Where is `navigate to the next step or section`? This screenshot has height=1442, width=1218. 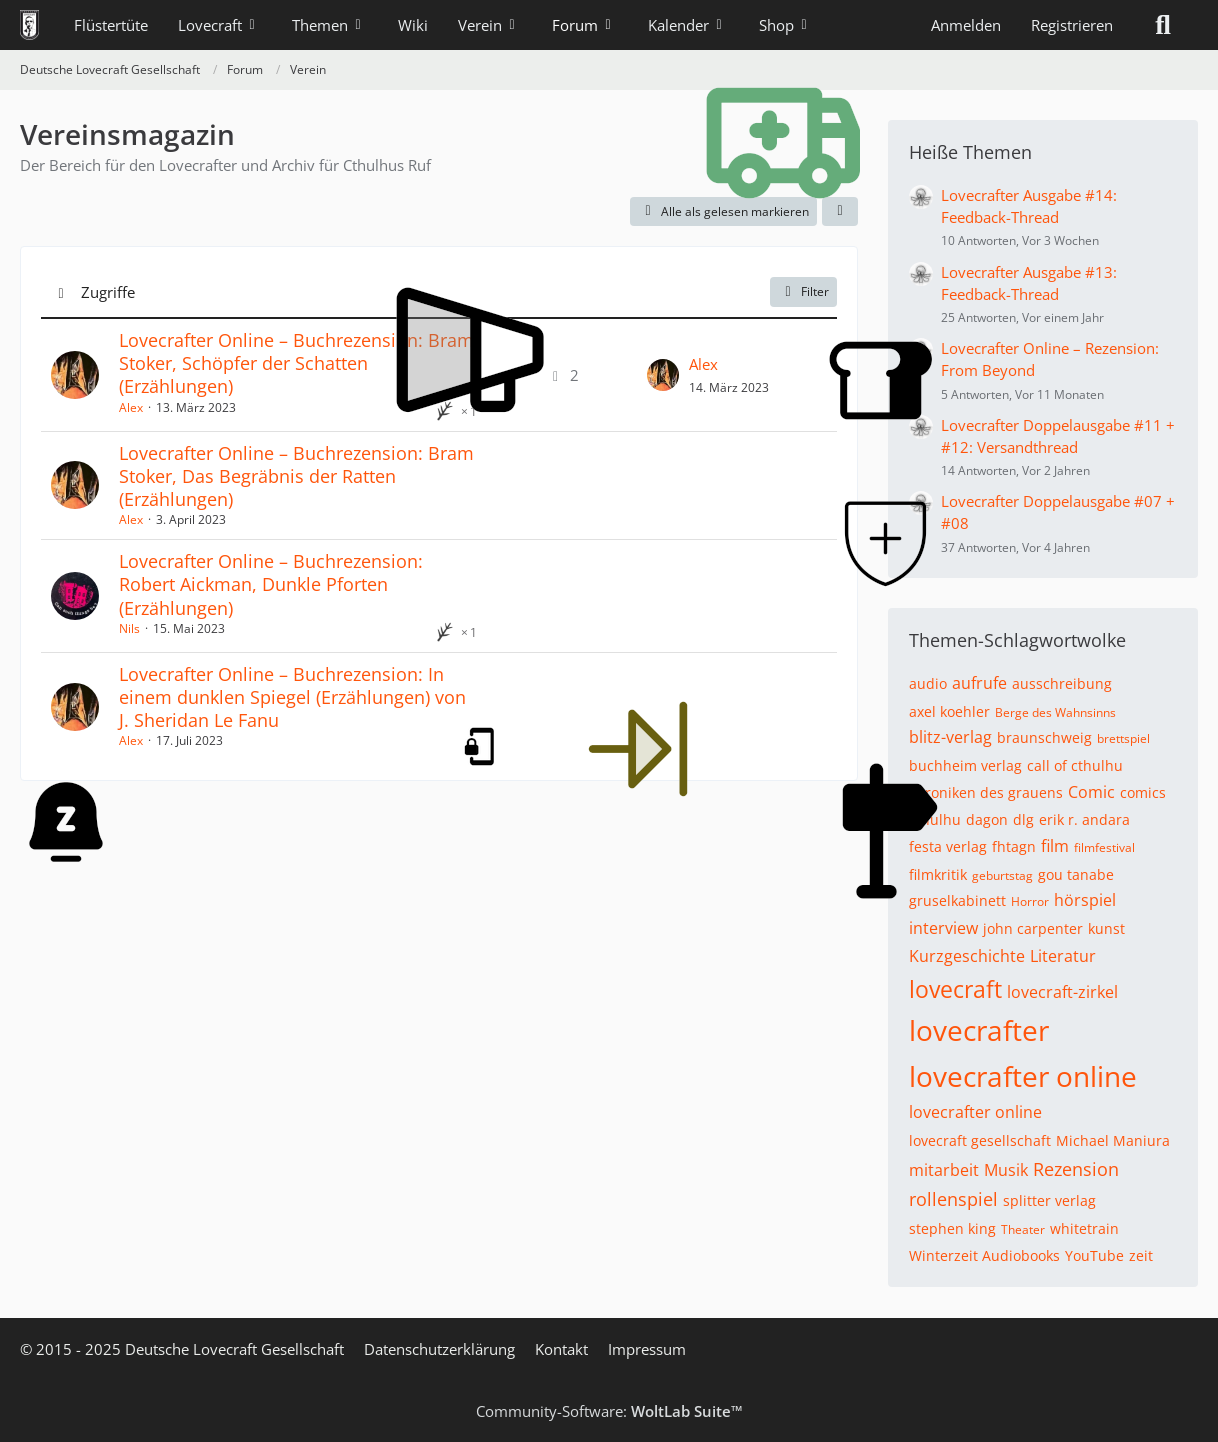
navigate to the next step or section is located at coordinates (890, 831).